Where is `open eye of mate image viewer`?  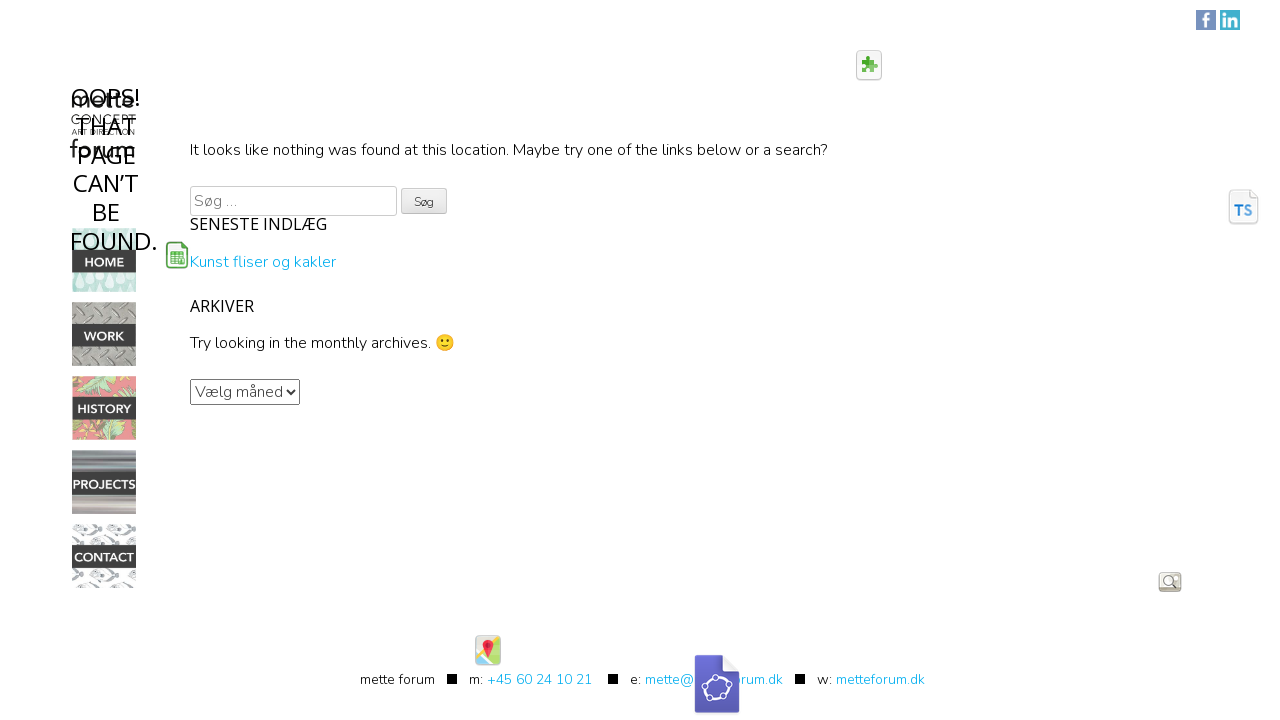
open eye of mate image viewer is located at coordinates (1170, 582).